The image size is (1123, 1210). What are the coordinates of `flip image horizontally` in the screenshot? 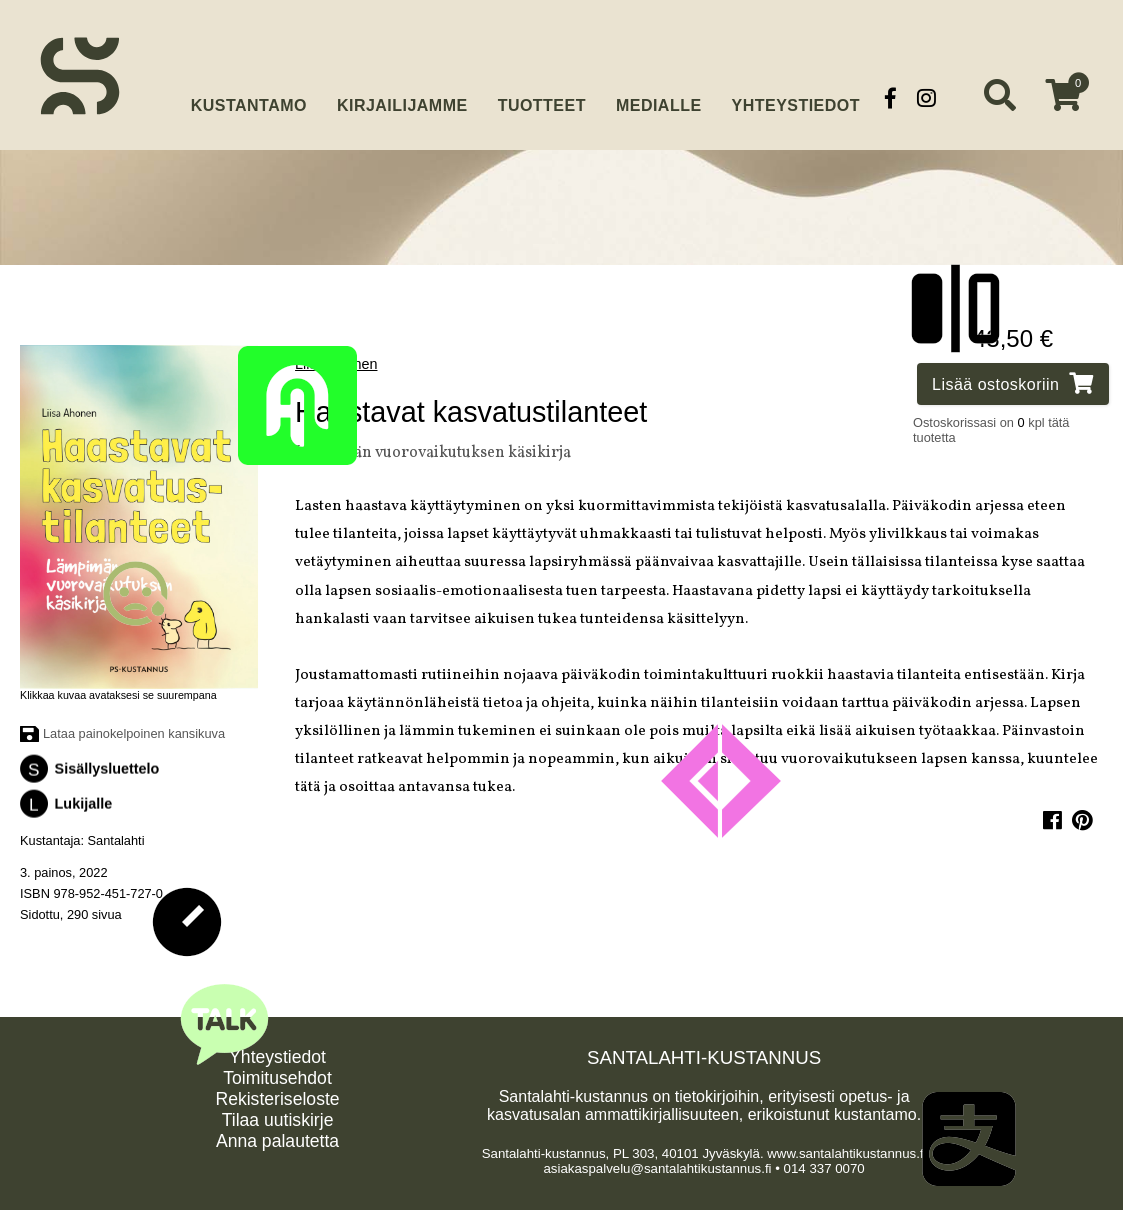 It's located at (955, 308).